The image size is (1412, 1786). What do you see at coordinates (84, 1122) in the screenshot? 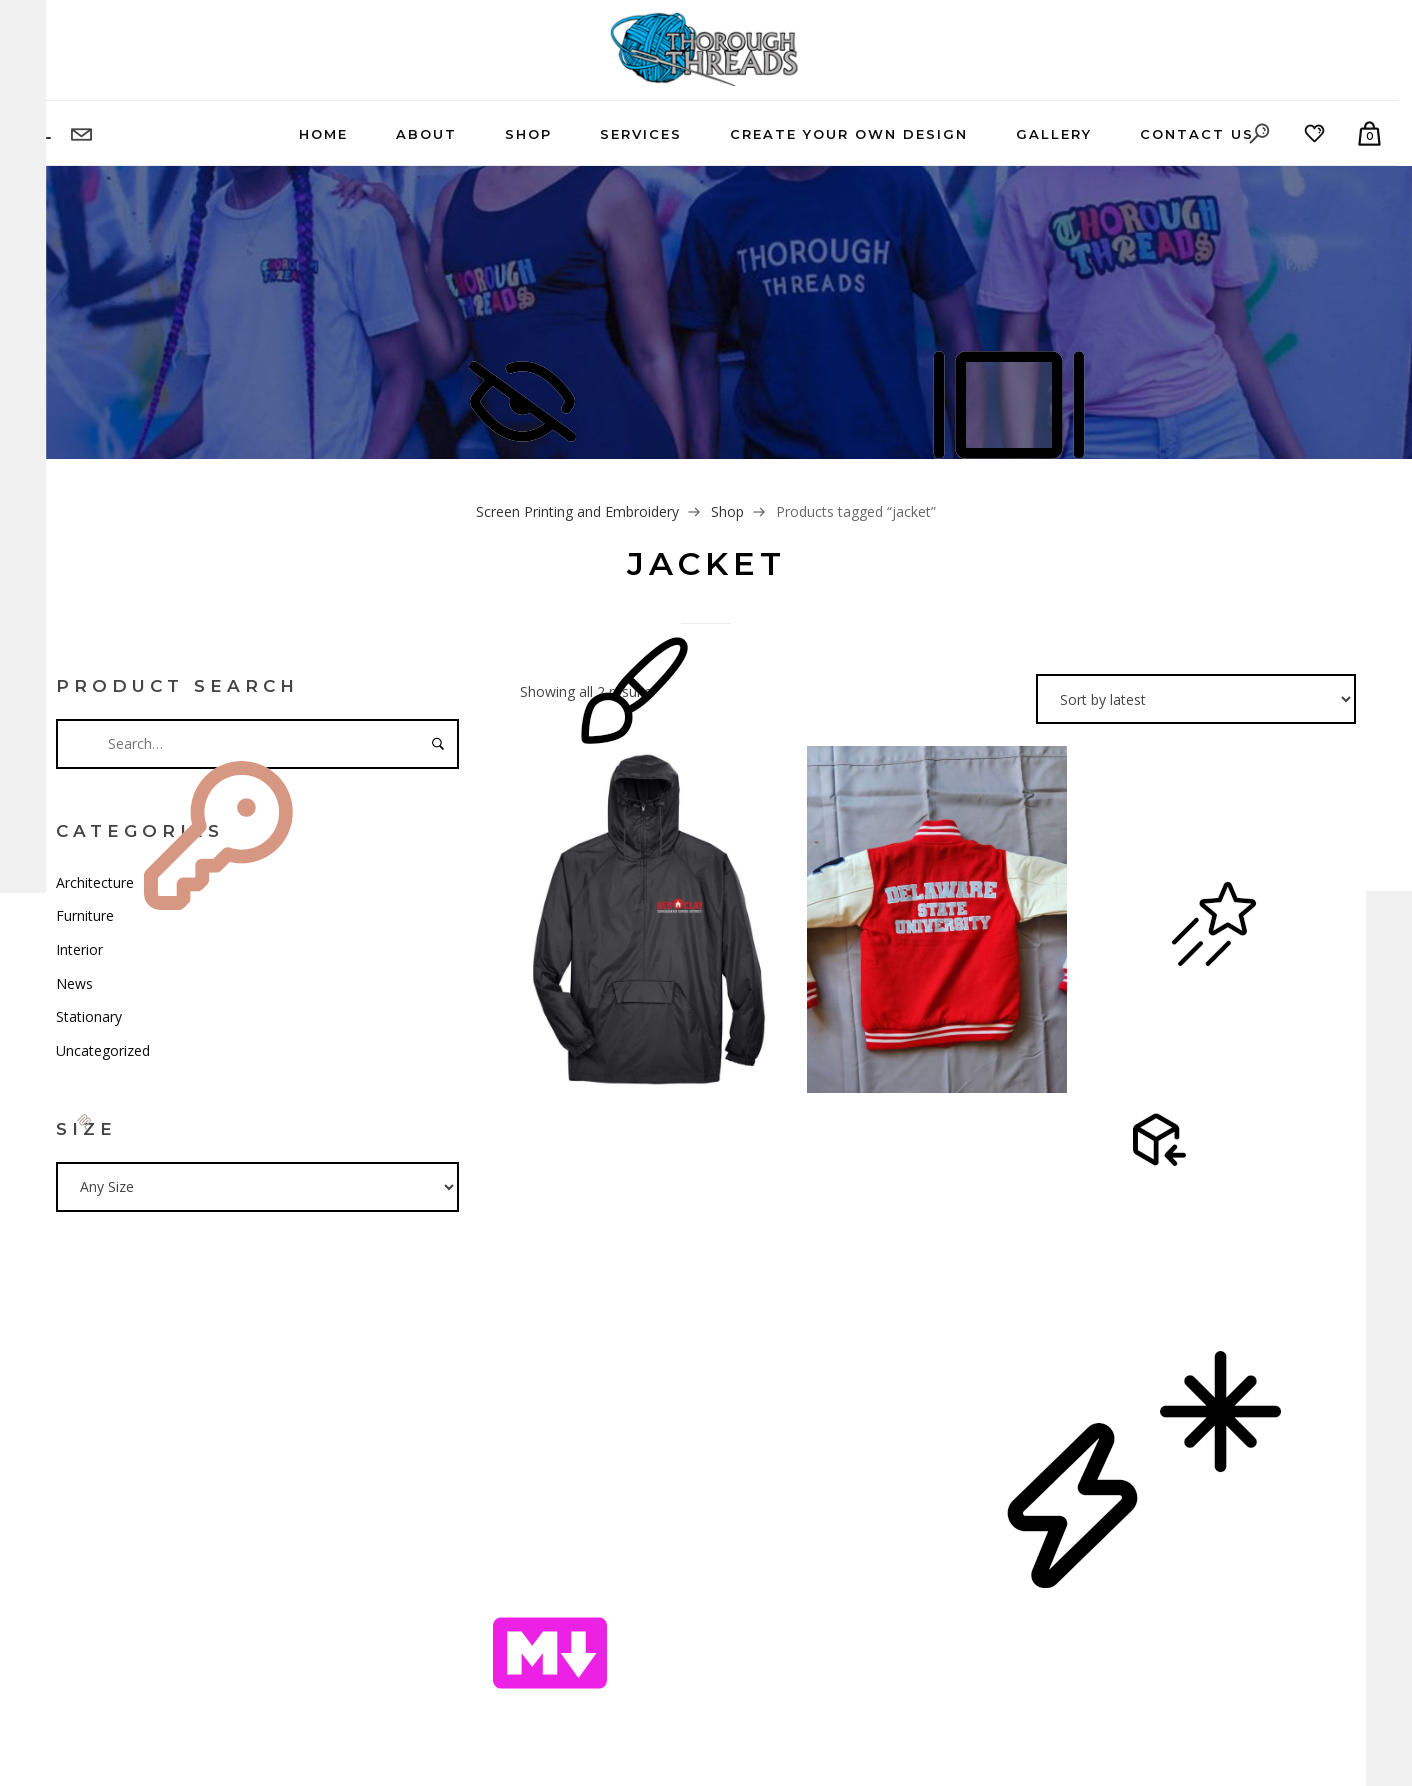
I see `connect to model context protocol services` at bounding box center [84, 1122].